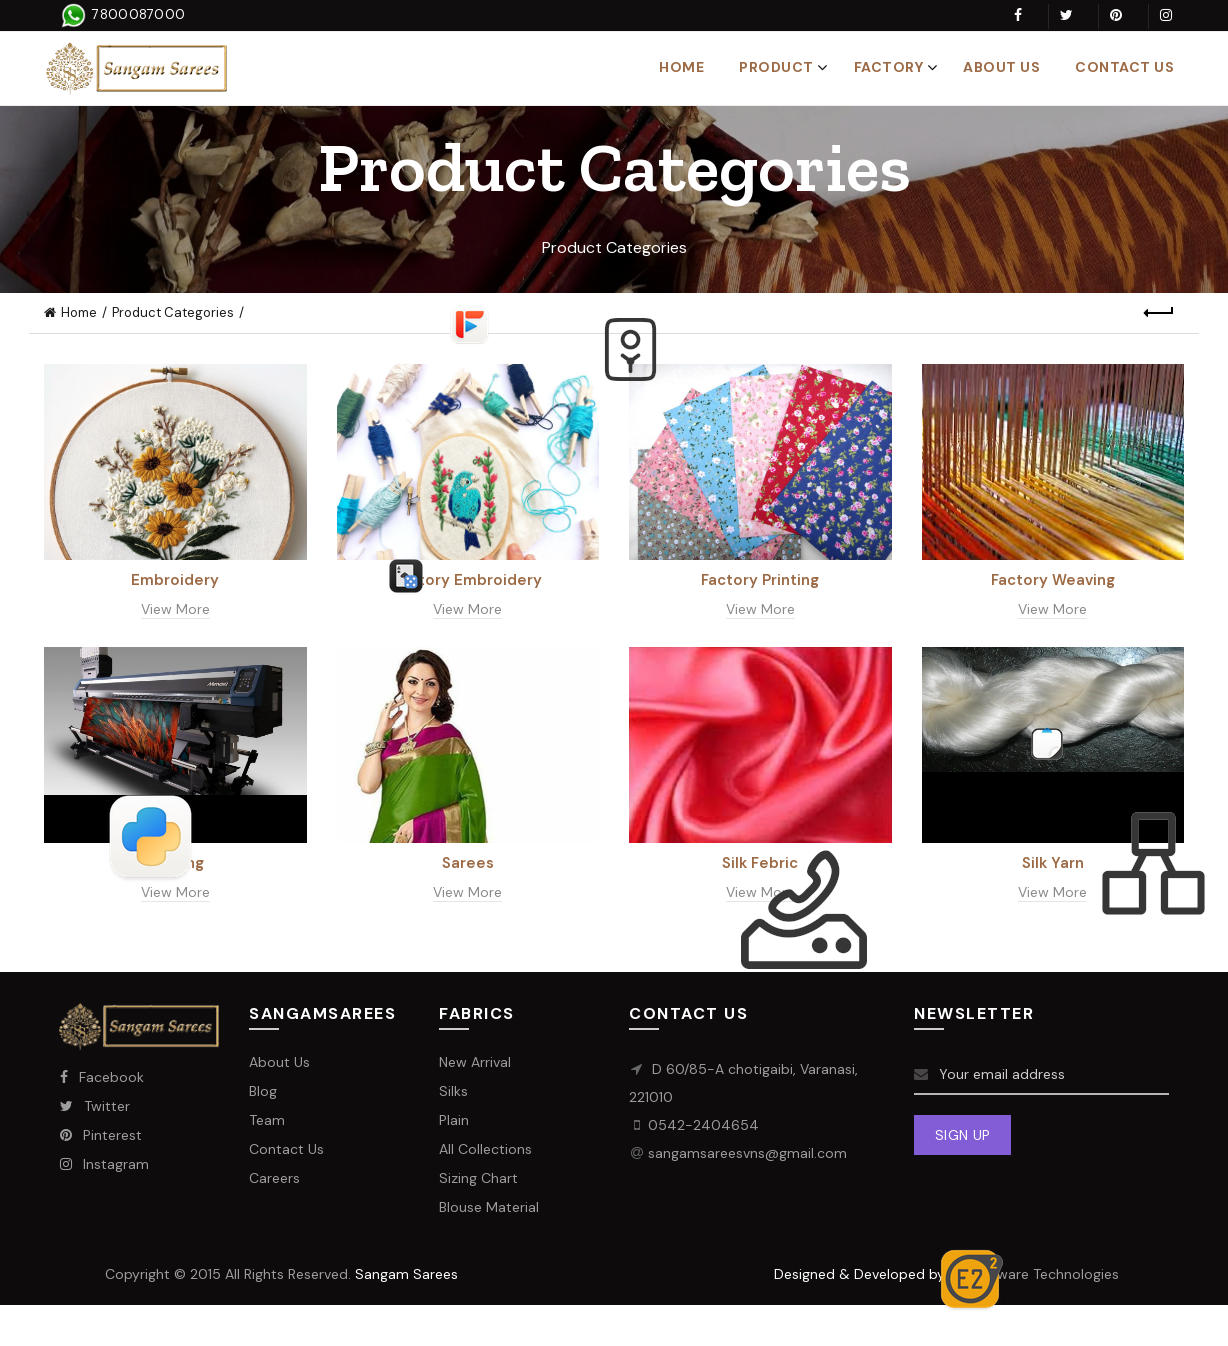 The height and width of the screenshot is (1346, 1228). Describe the element at coordinates (970, 1279) in the screenshot. I see `launch Half-Life 2: Episode 2` at that location.